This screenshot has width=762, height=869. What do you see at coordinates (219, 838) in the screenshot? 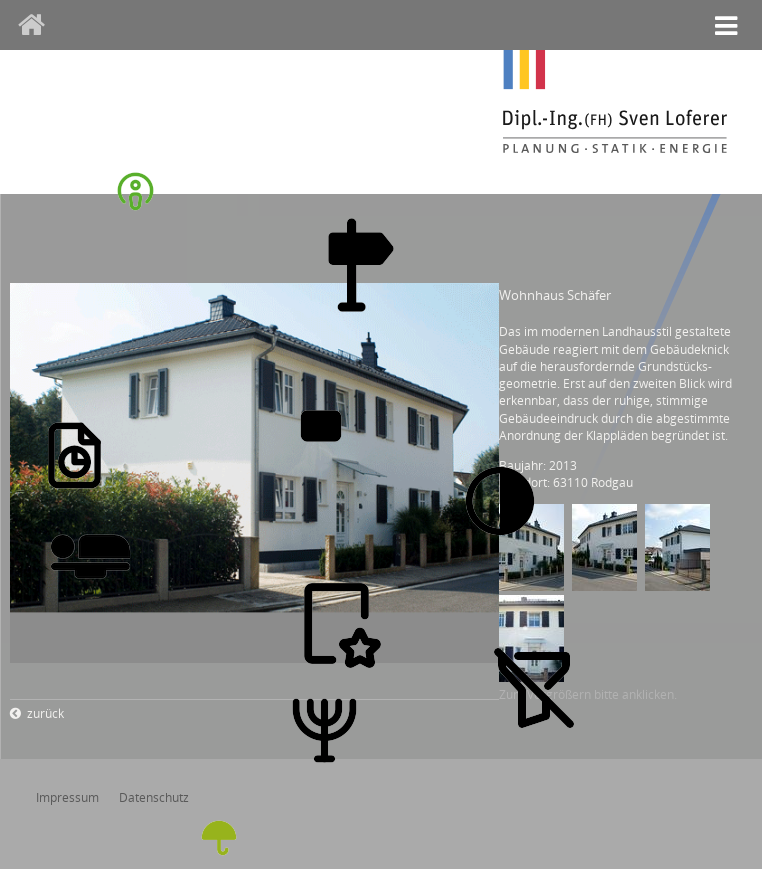
I see `view weather protection or rain forecast` at bounding box center [219, 838].